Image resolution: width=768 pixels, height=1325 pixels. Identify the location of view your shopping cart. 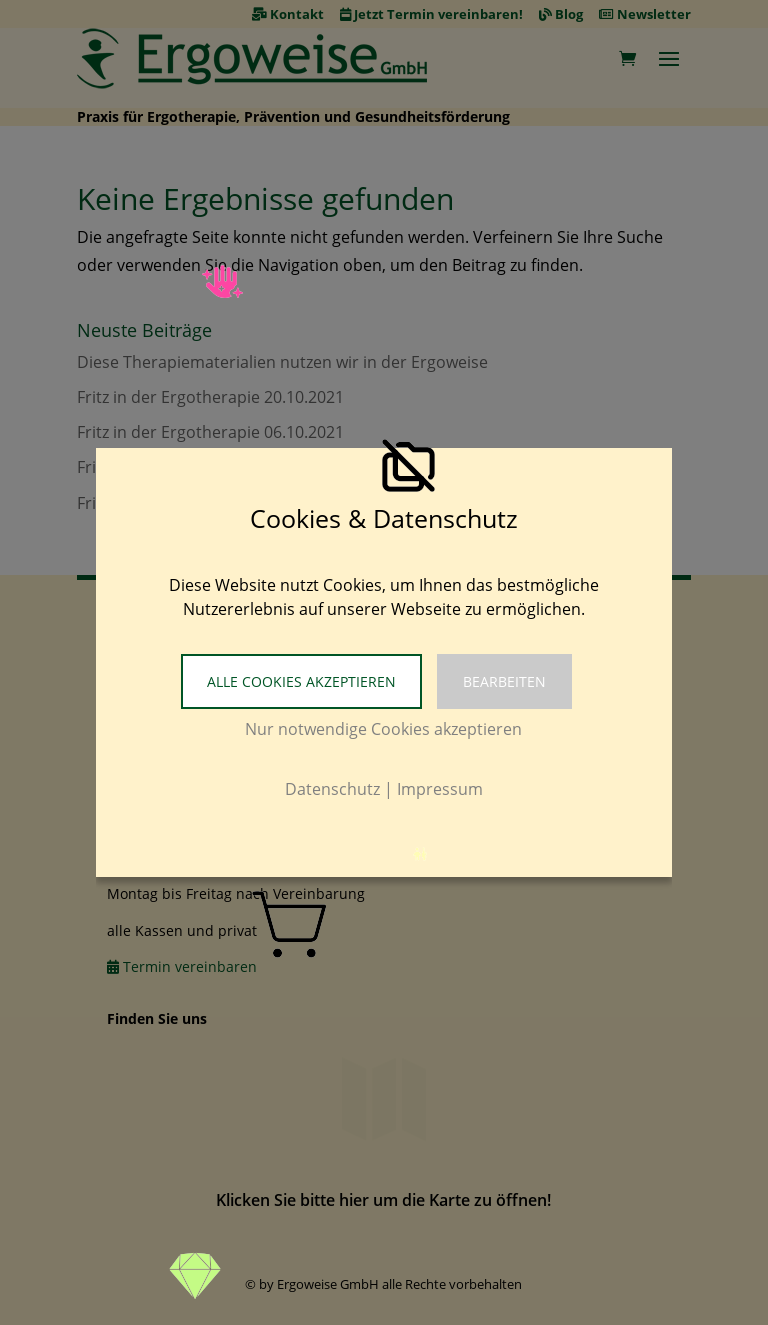
(290, 924).